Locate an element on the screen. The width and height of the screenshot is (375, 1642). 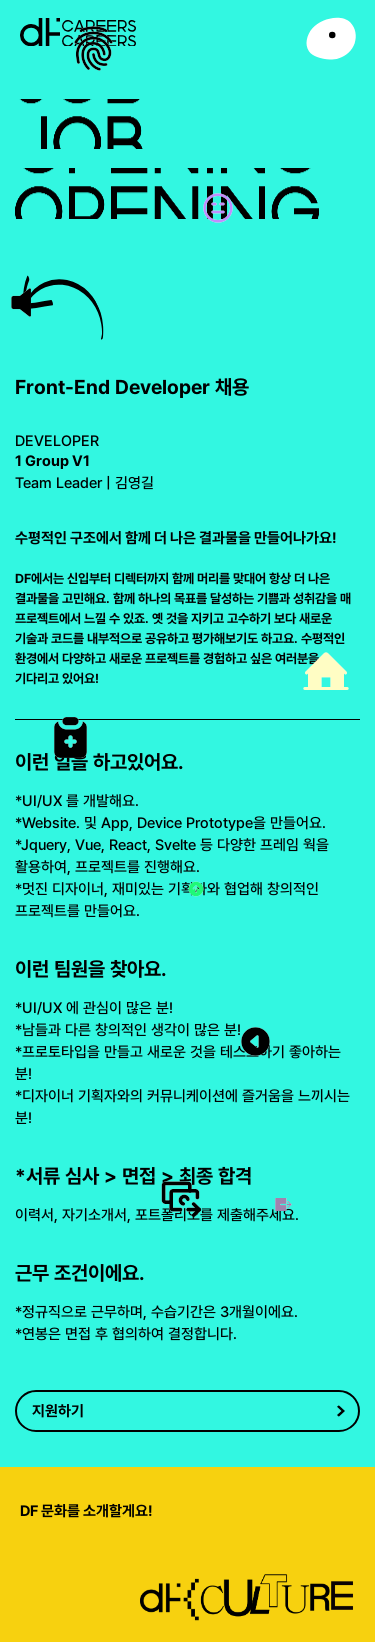
authenticate with fingerprint is located at coordinates (93, 48).